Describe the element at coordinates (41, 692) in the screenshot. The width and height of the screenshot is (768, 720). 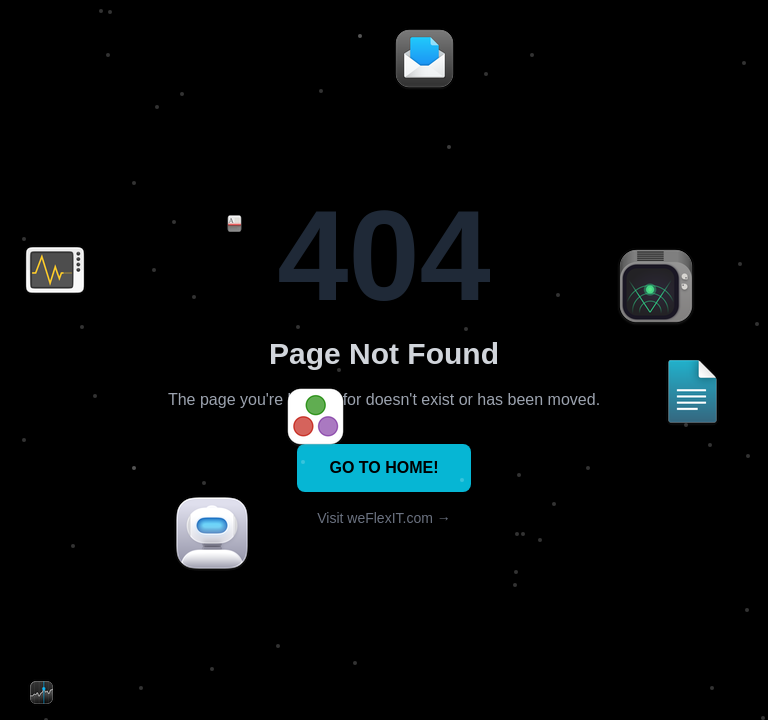
I see `open the stocks app` at that location.